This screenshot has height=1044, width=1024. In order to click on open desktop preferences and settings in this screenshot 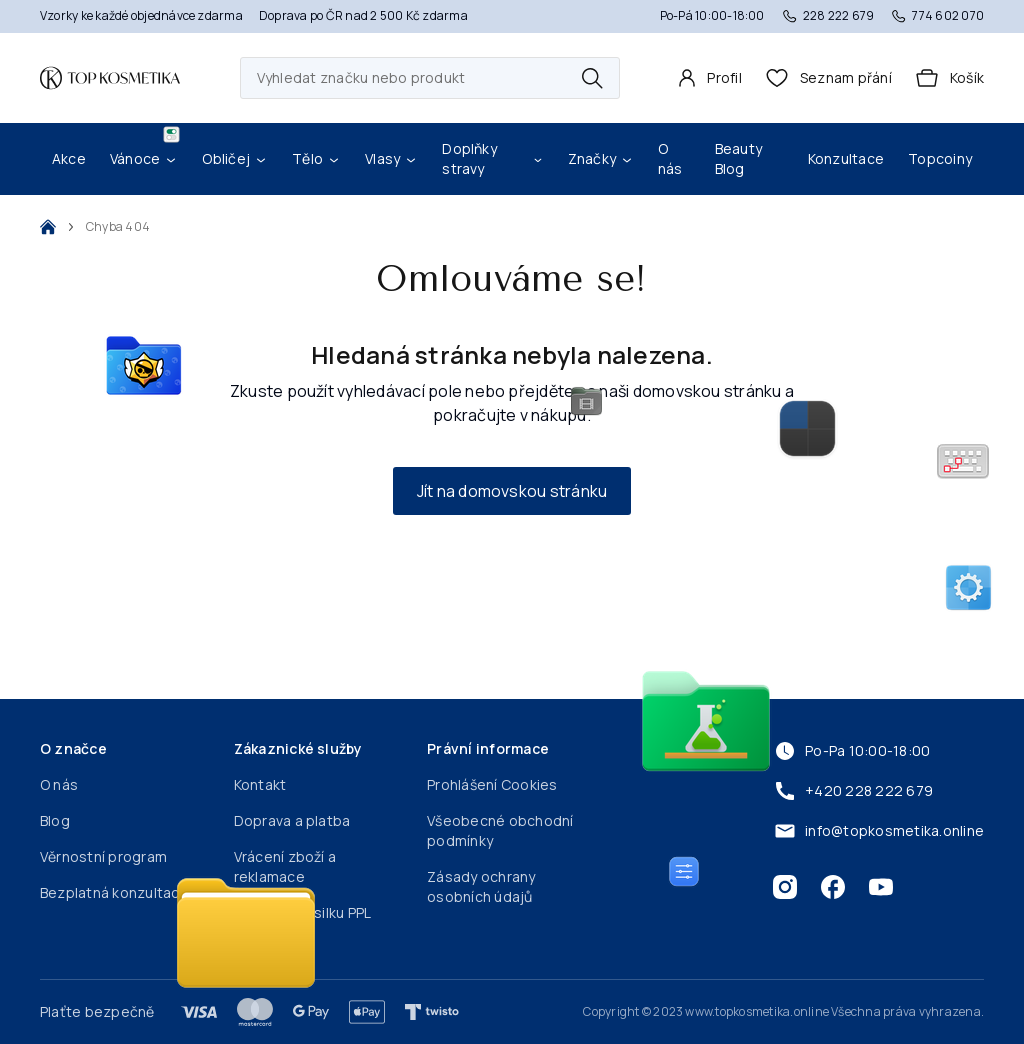, I will do `click(171, 134)`.